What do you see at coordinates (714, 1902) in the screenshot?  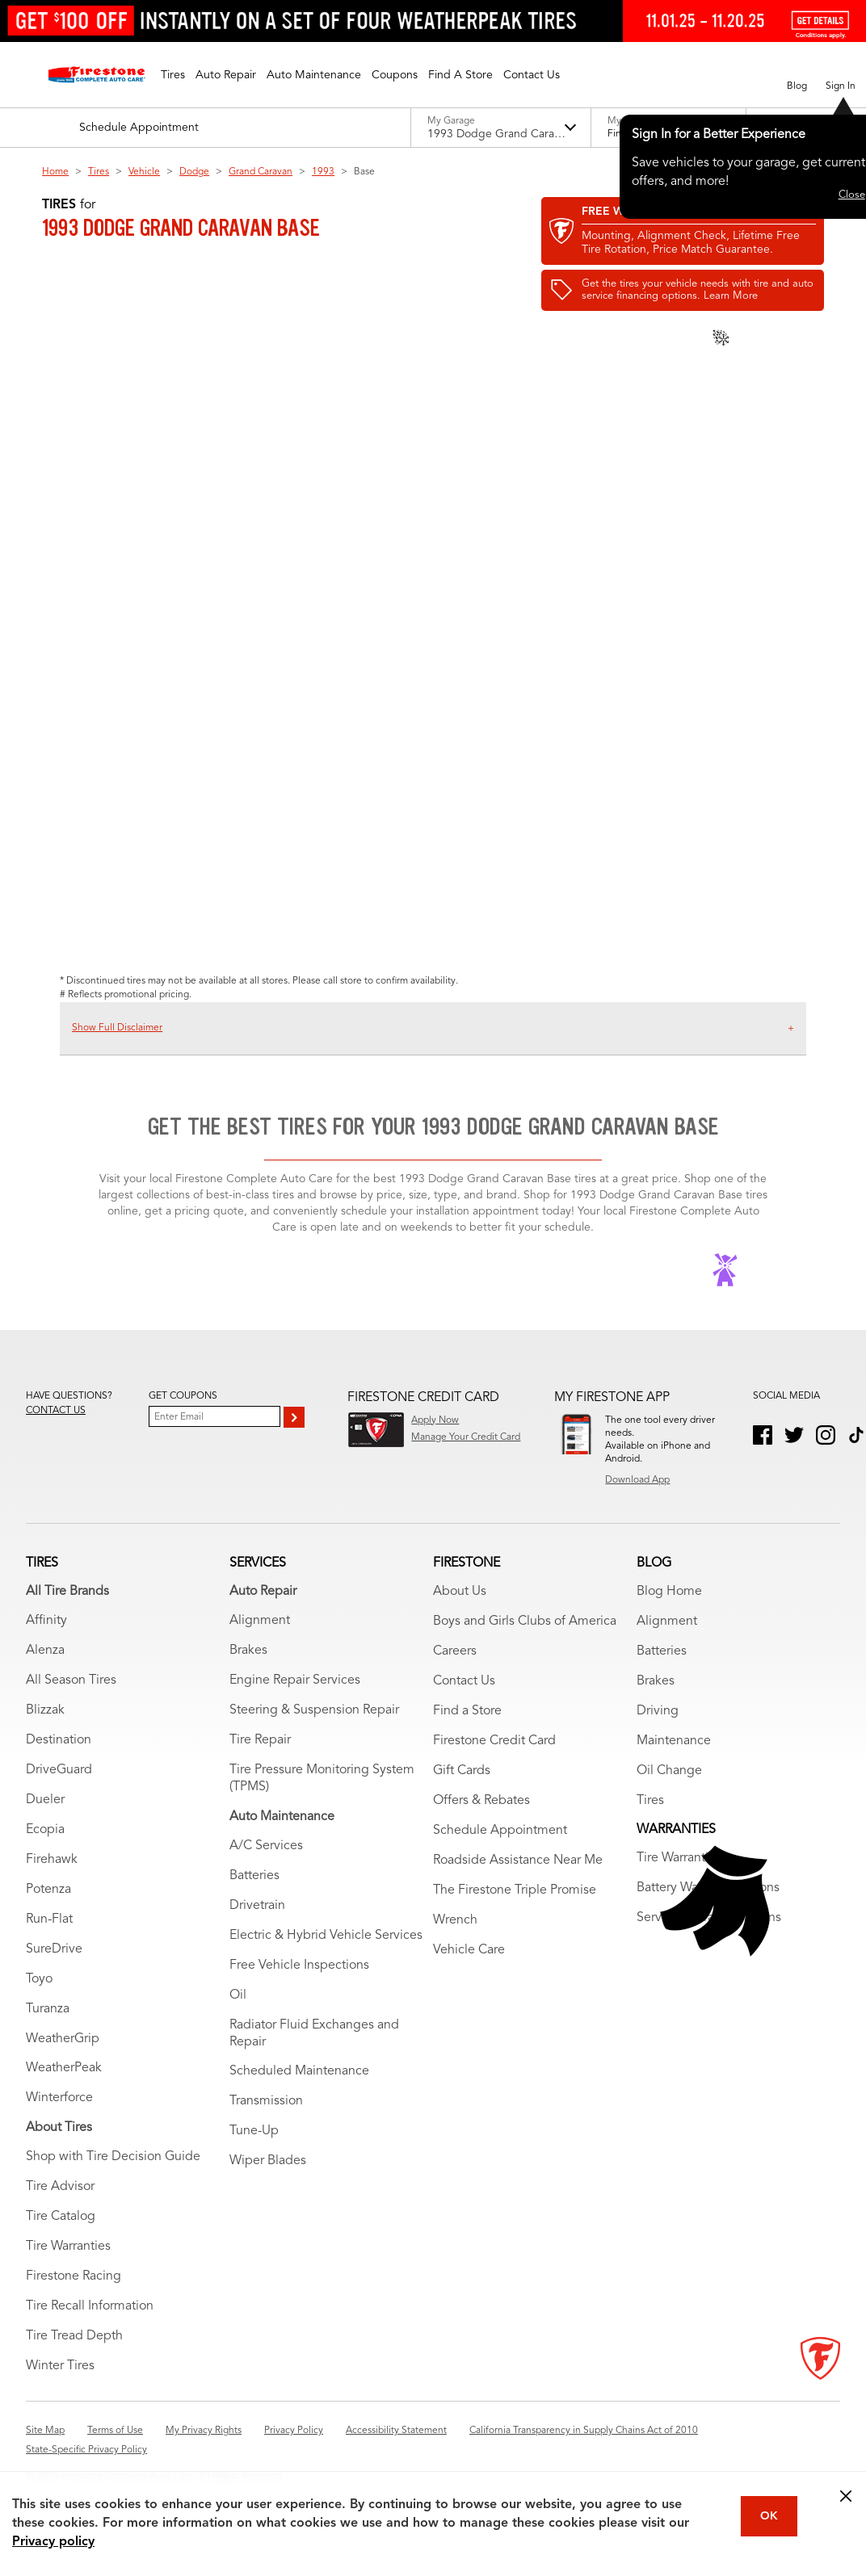 I see `equip a cape or cloak item` at bounding box center [714, 1902].